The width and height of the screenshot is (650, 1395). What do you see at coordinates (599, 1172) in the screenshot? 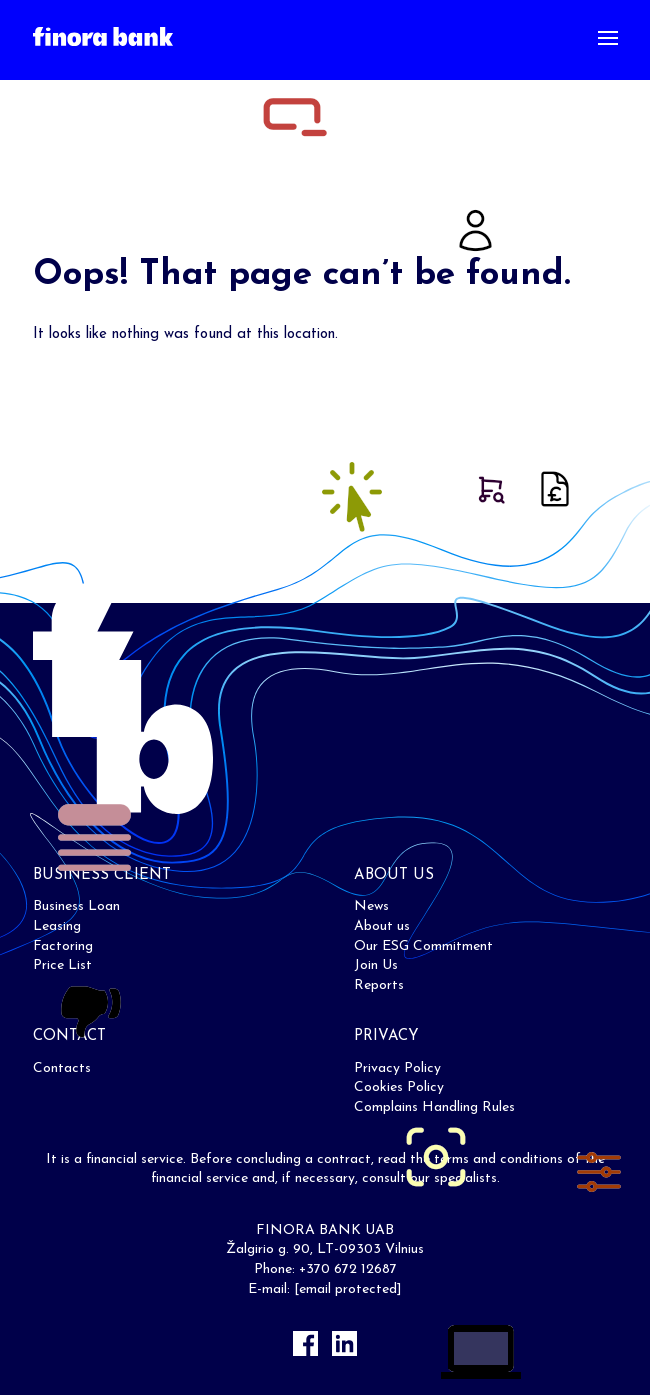
I see `adjust settings or preferences` at bounding box center [599, 1172].